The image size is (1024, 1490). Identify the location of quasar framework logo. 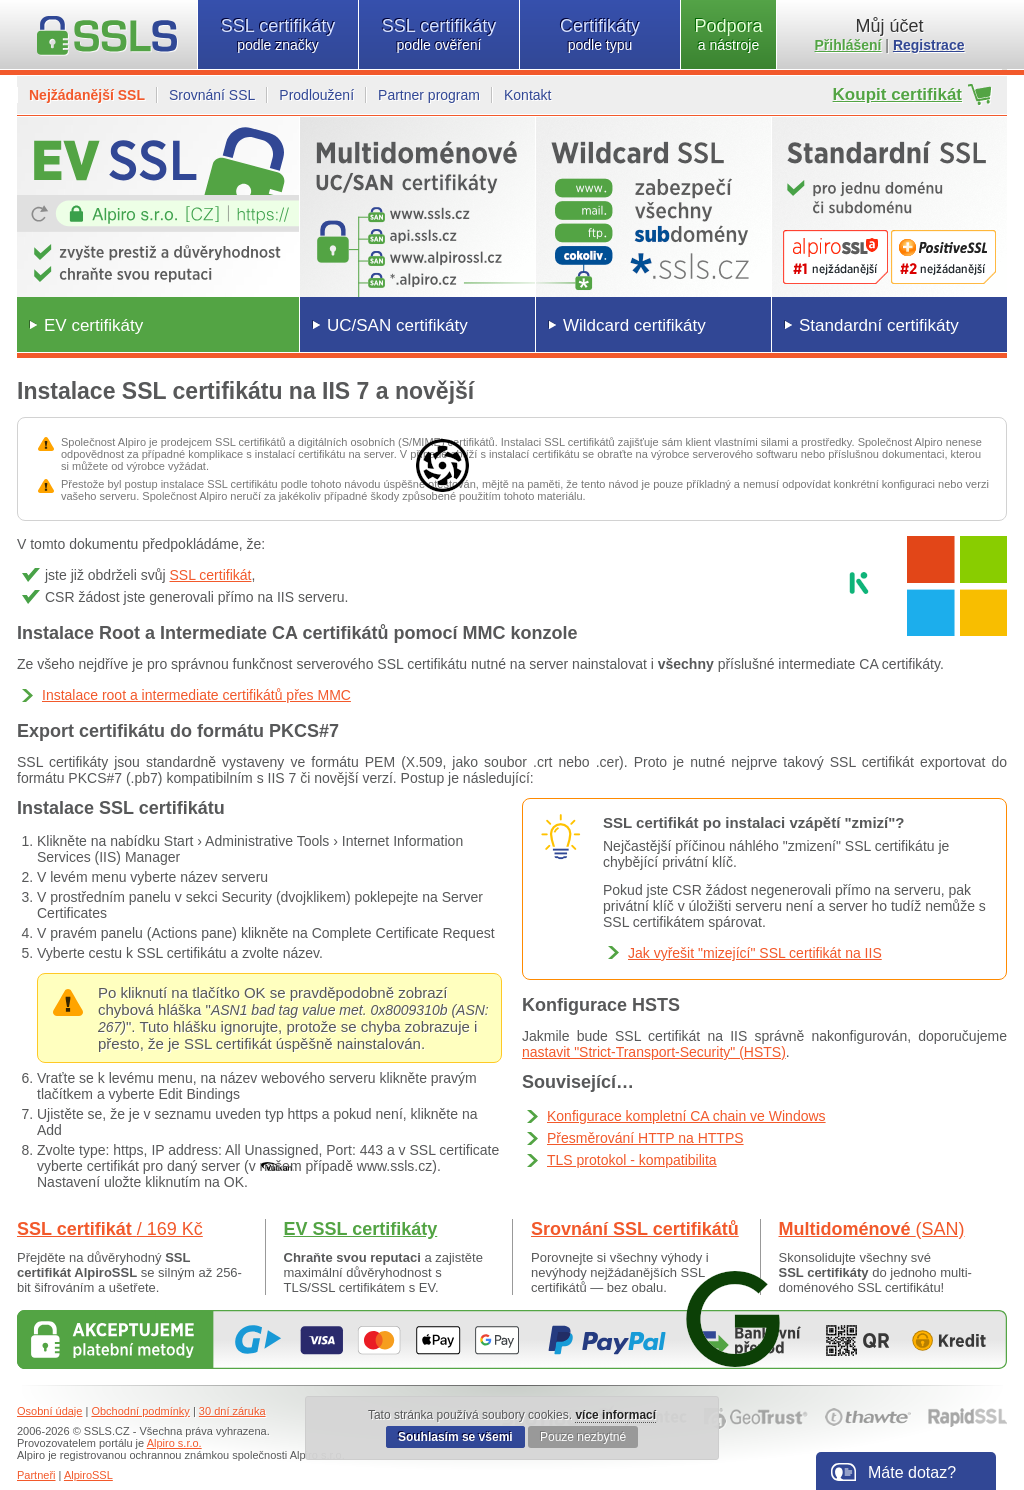
(442, 465).